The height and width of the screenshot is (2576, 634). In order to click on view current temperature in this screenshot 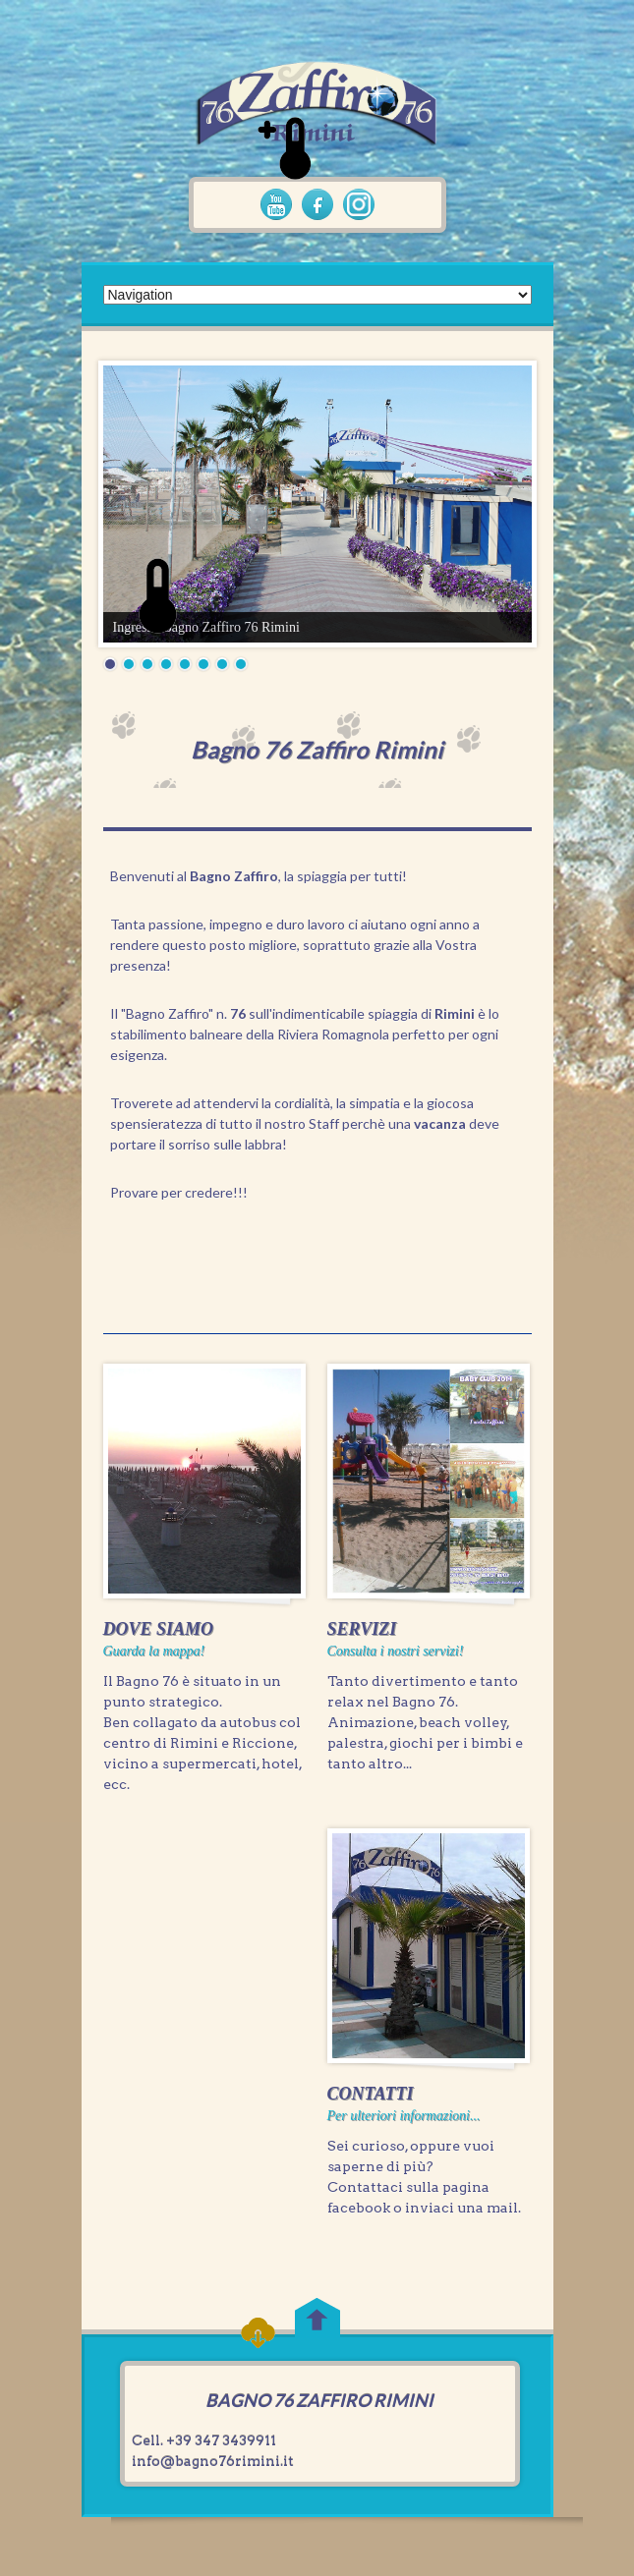, I will do `click(157, 595)`.